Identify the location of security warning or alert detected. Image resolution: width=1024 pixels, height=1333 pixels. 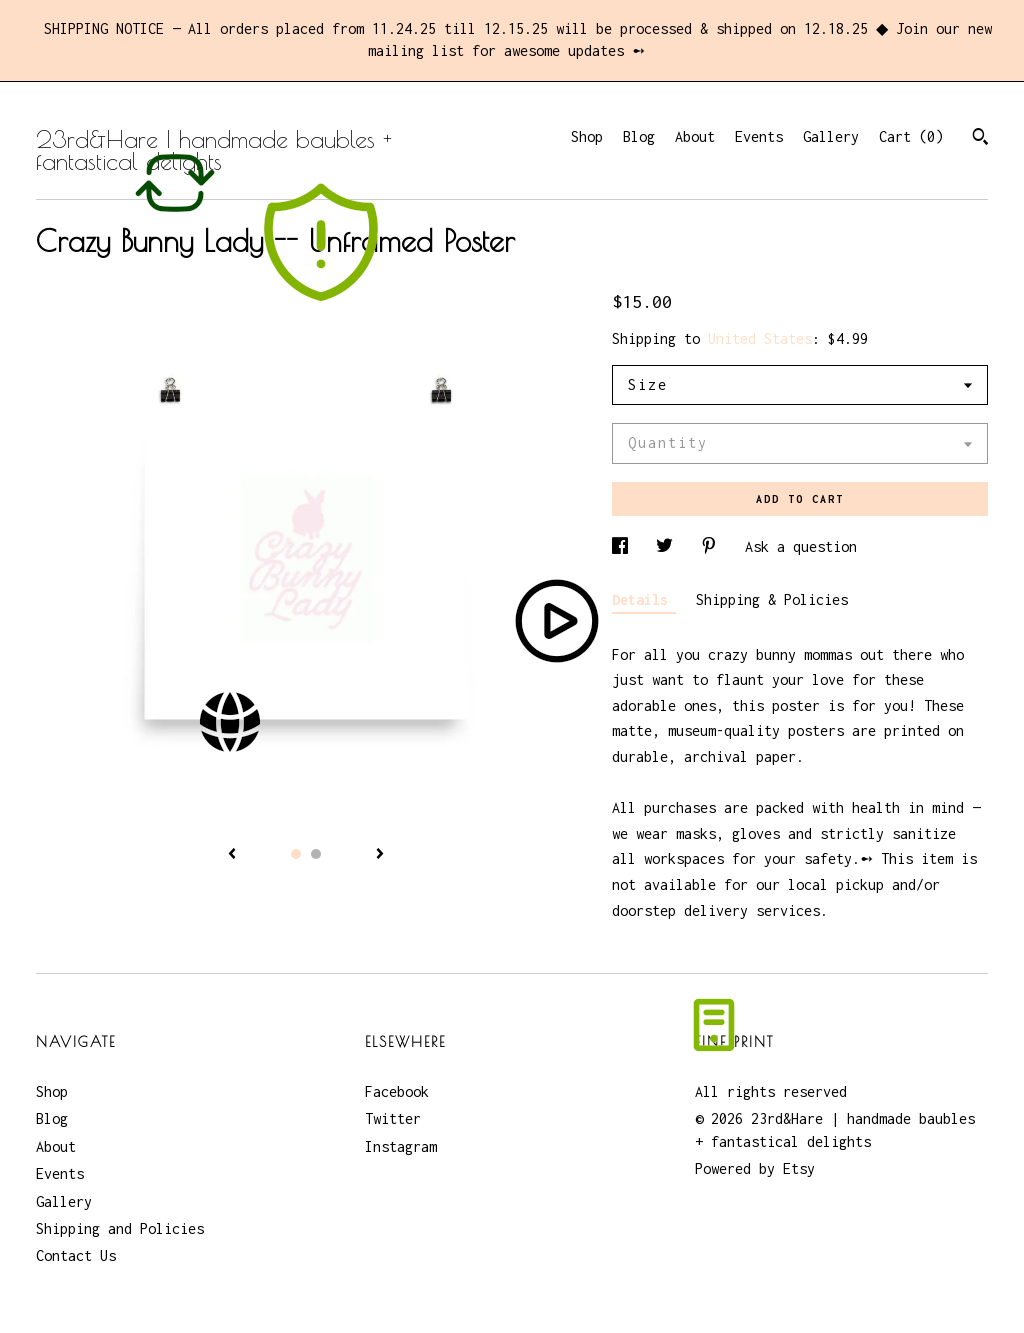
(321, 242).